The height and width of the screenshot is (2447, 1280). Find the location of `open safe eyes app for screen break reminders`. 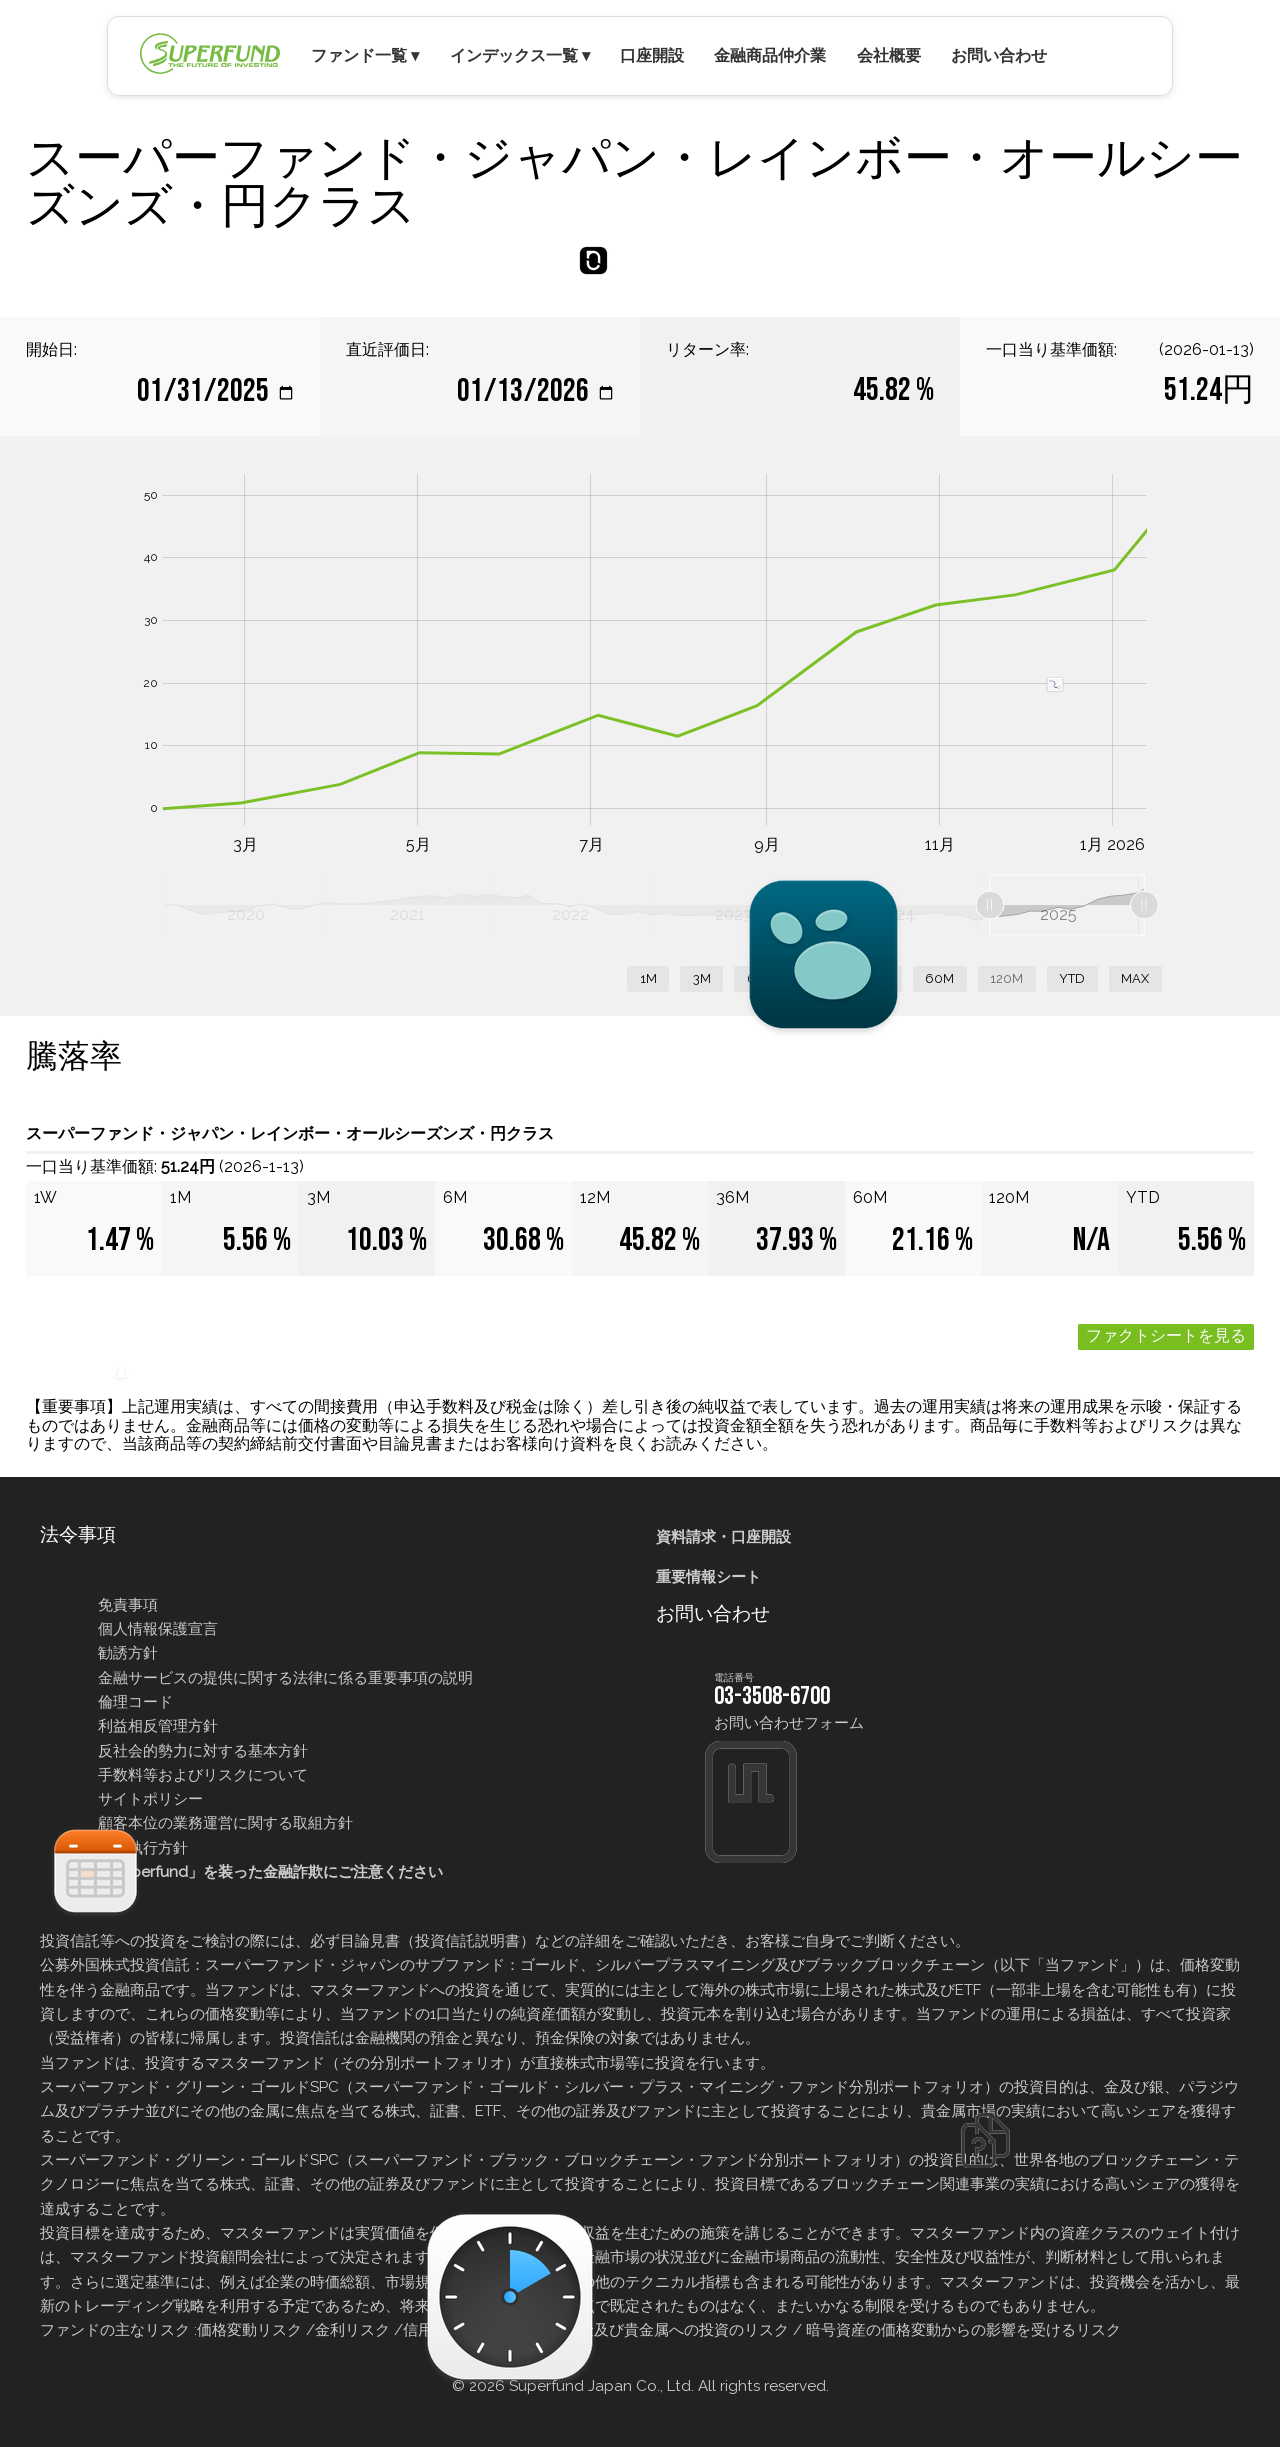

open safe eyes app for screen break reminders is located at coordinates (510, 2297).